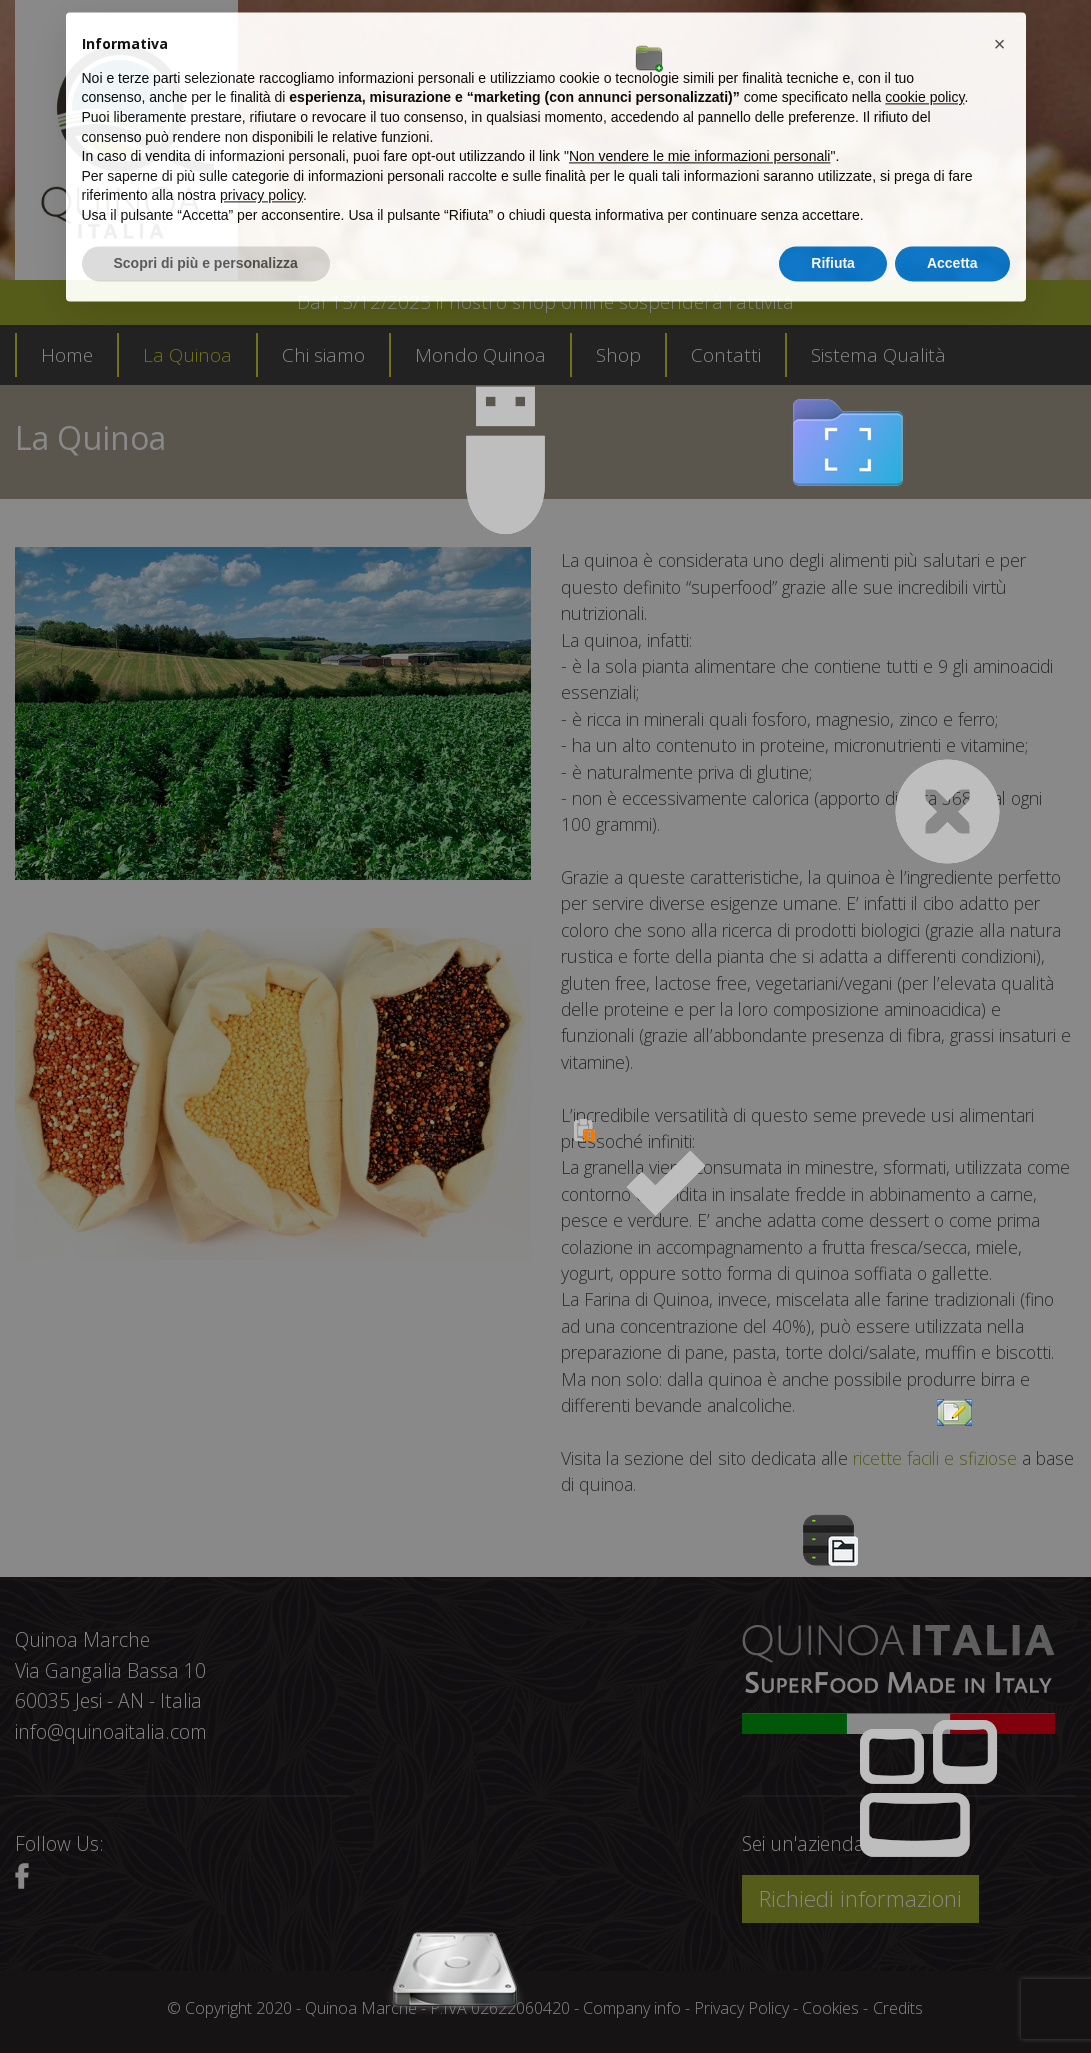 This screenshot has width=1091, height=2053. I want to click on delete selected item, so click(947, 811).